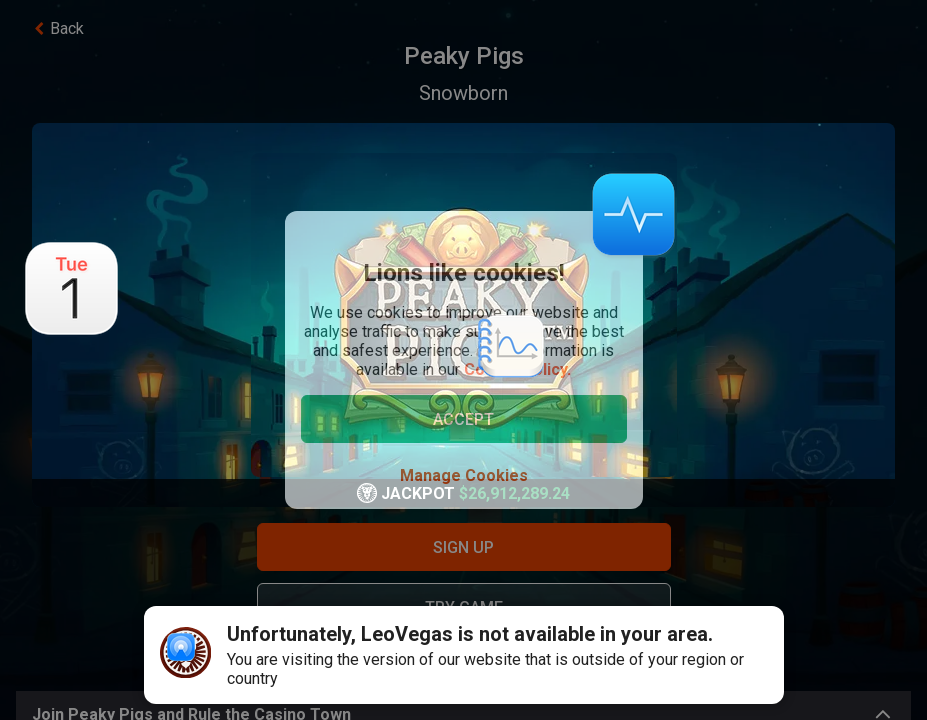 The image size is (927, 720). Describe the element at coordinates (633, 214) in the screenshot. I see `open wxcas network statistics monitor` at that location.